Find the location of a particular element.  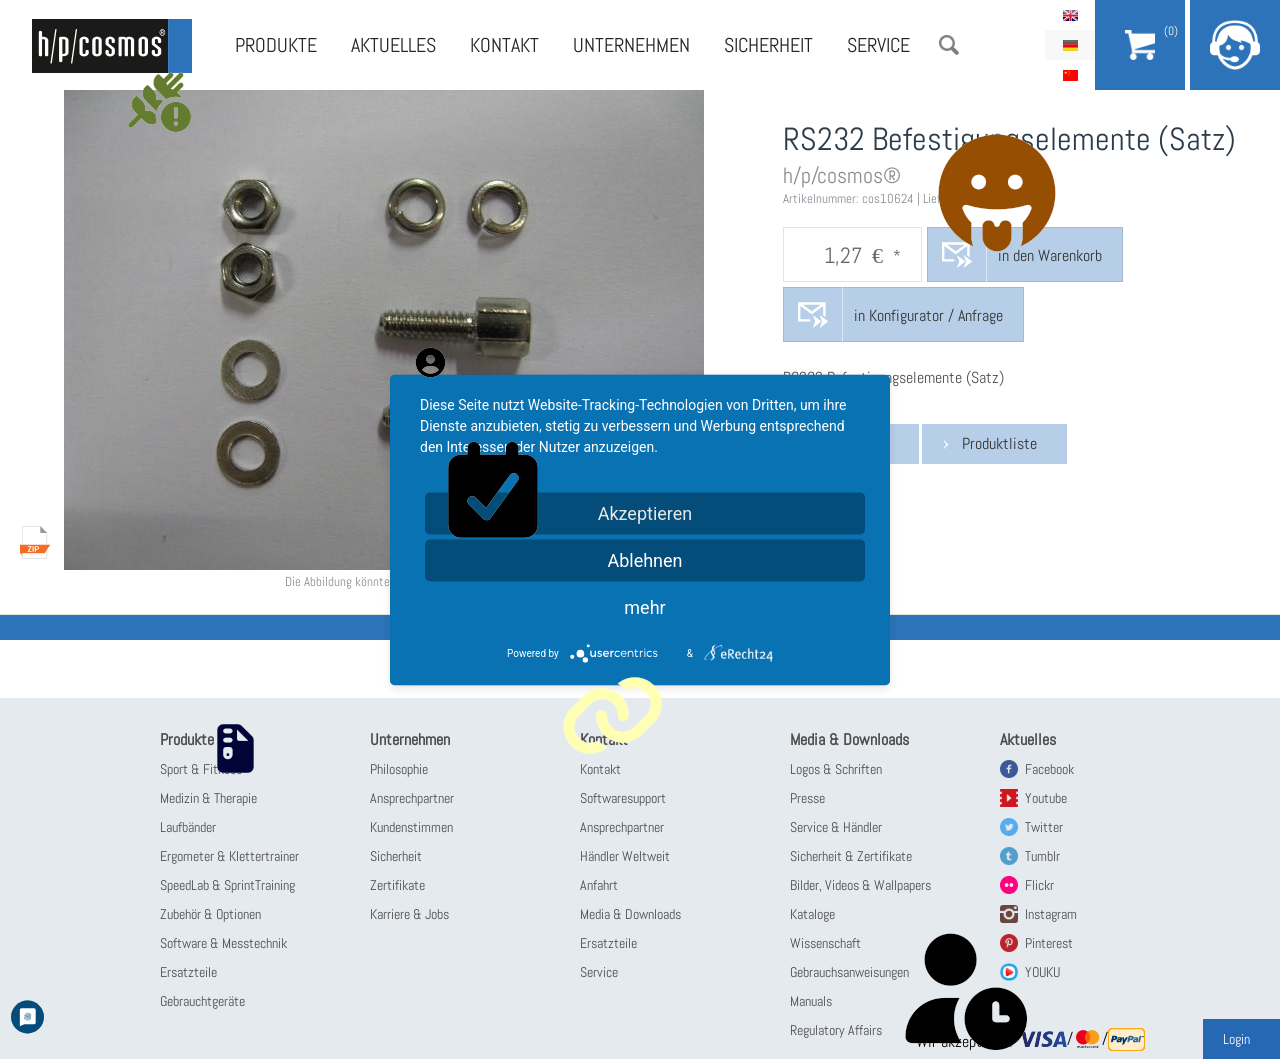

add a playful or silly reaction is located at coordinates (997, 193).